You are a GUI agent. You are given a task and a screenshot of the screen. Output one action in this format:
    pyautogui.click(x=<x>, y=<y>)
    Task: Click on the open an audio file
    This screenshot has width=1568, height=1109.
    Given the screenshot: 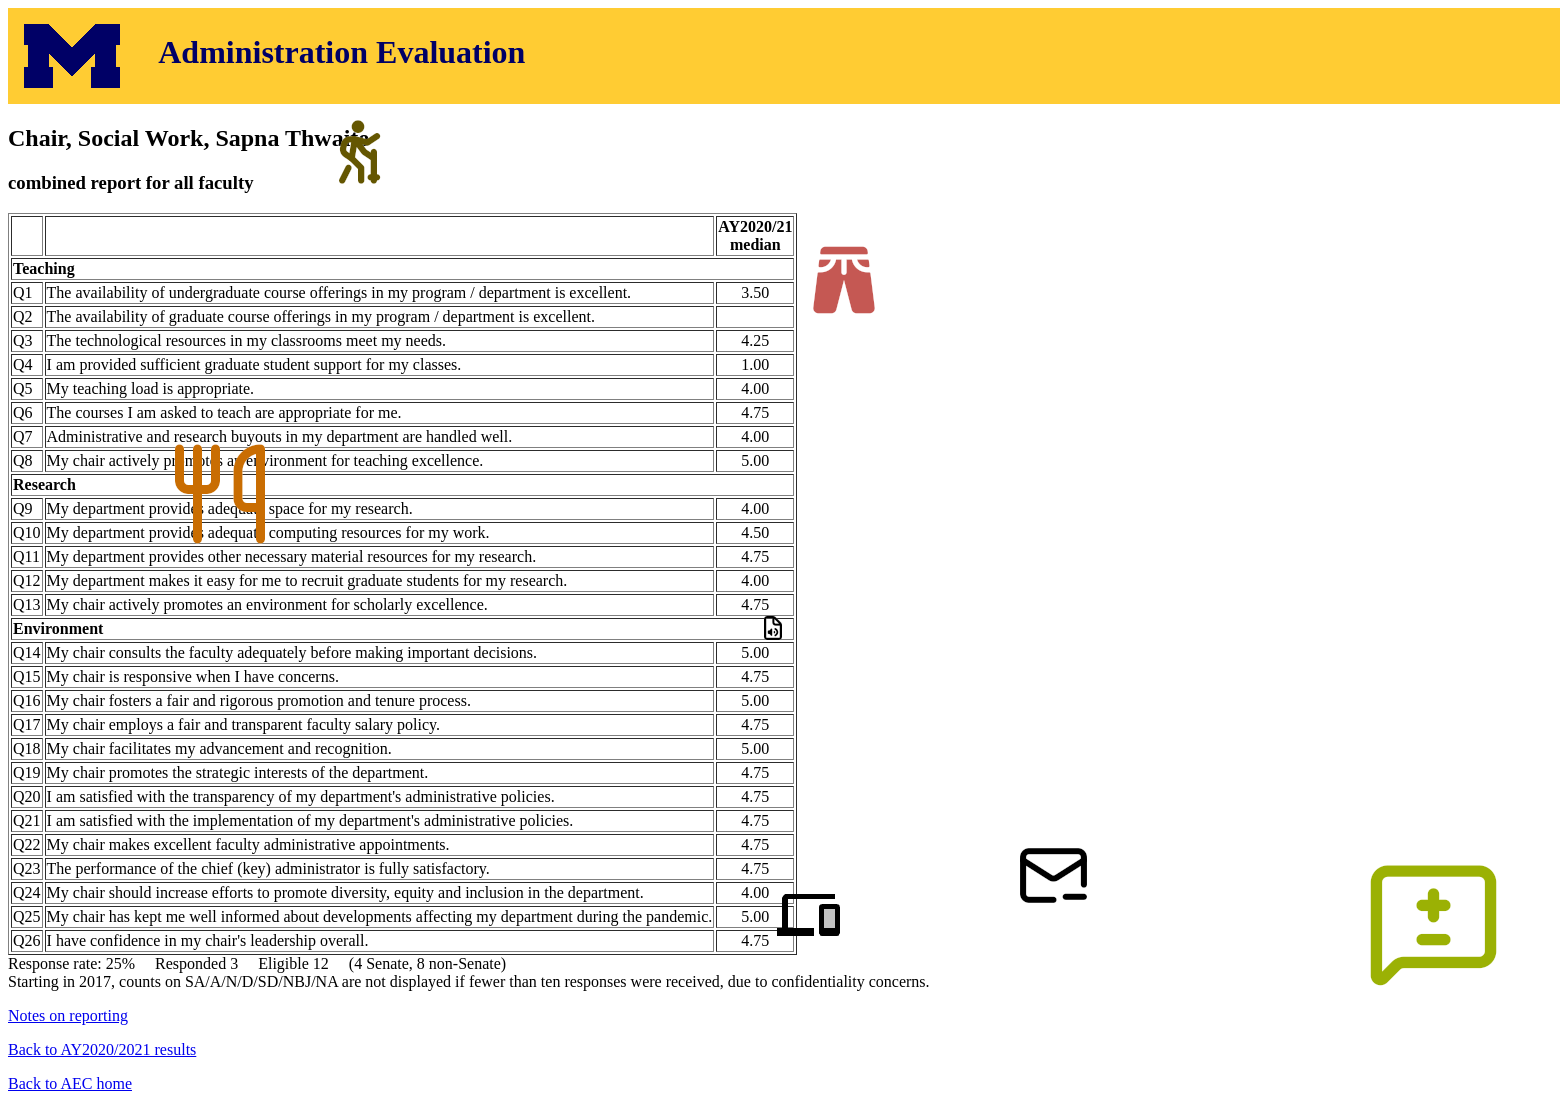 What is the action you would take?
    pyautogui.click(x=773, y=628)
    